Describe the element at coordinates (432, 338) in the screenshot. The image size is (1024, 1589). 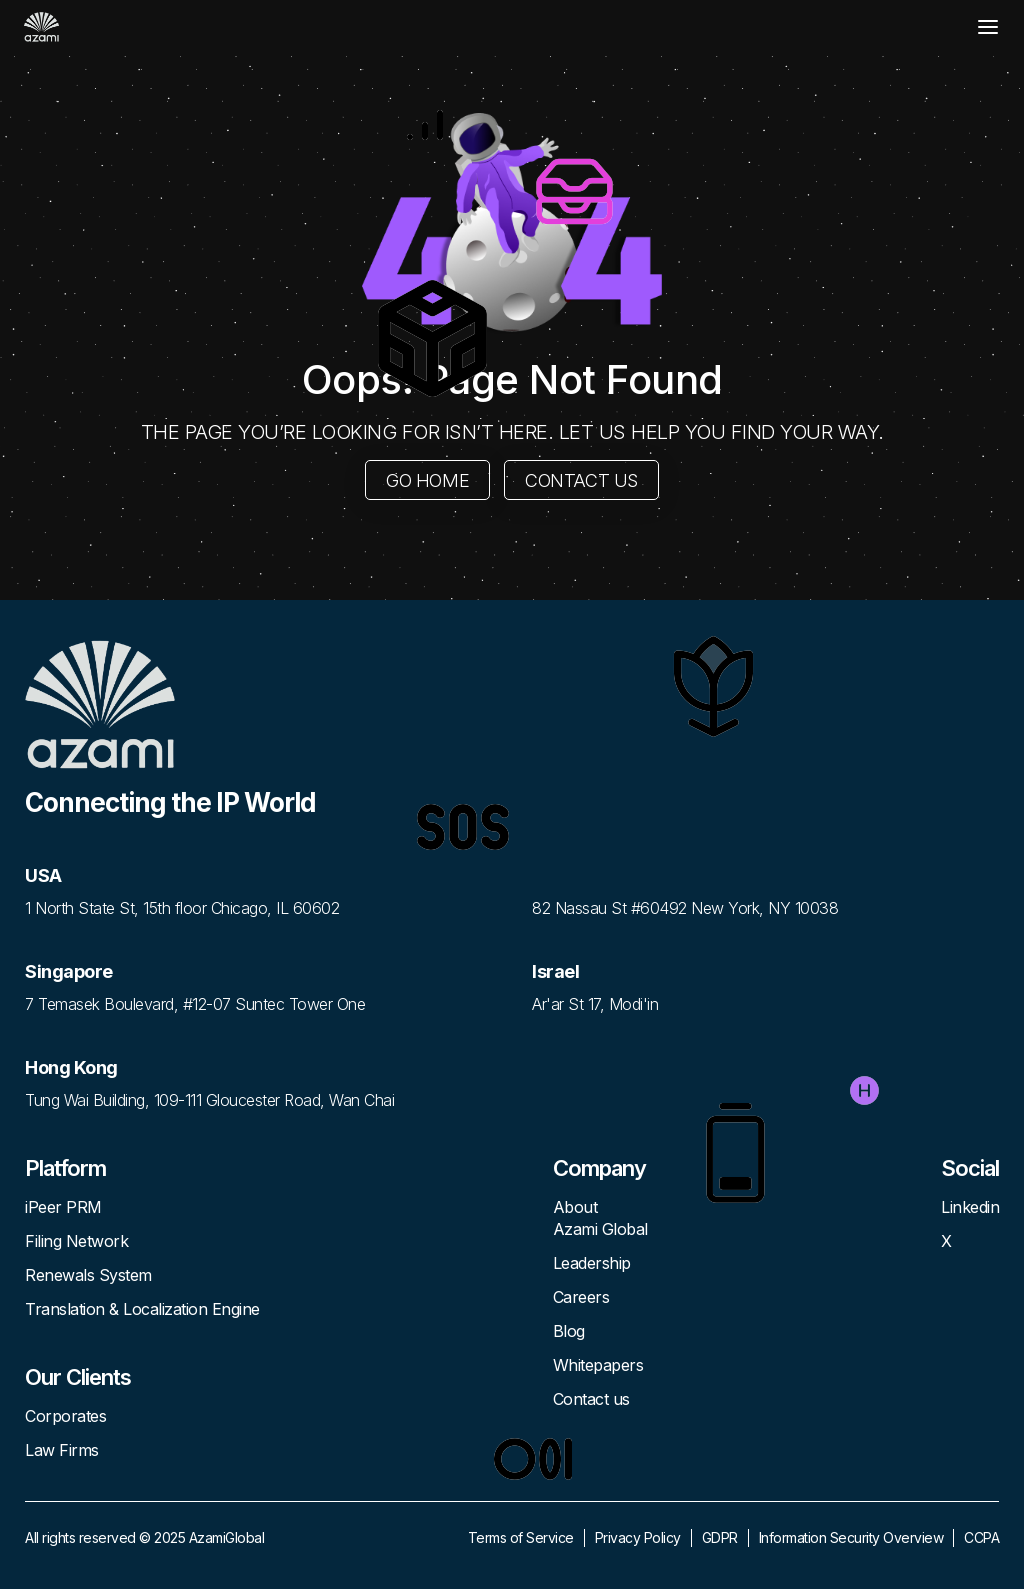
I see `open codesandbox development environment` at that location.